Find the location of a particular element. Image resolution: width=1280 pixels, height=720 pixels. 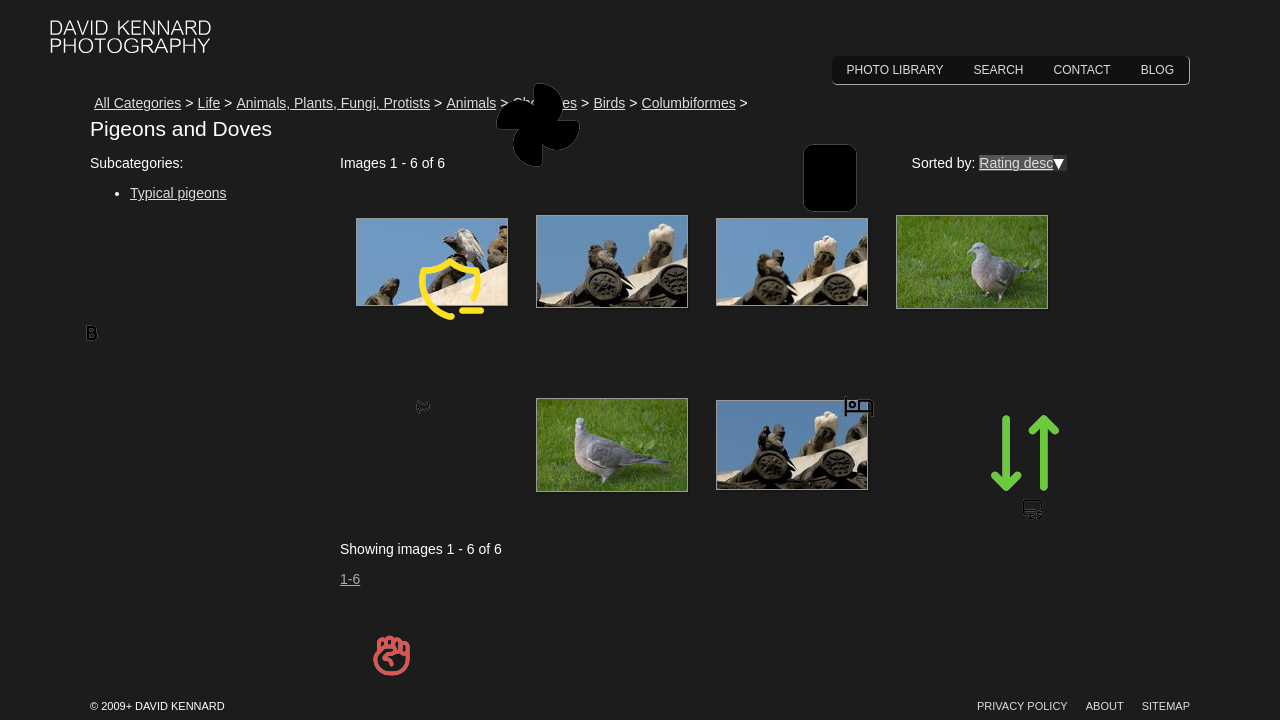

apply bold formatting to selected text is located at coordinates (92, 333).